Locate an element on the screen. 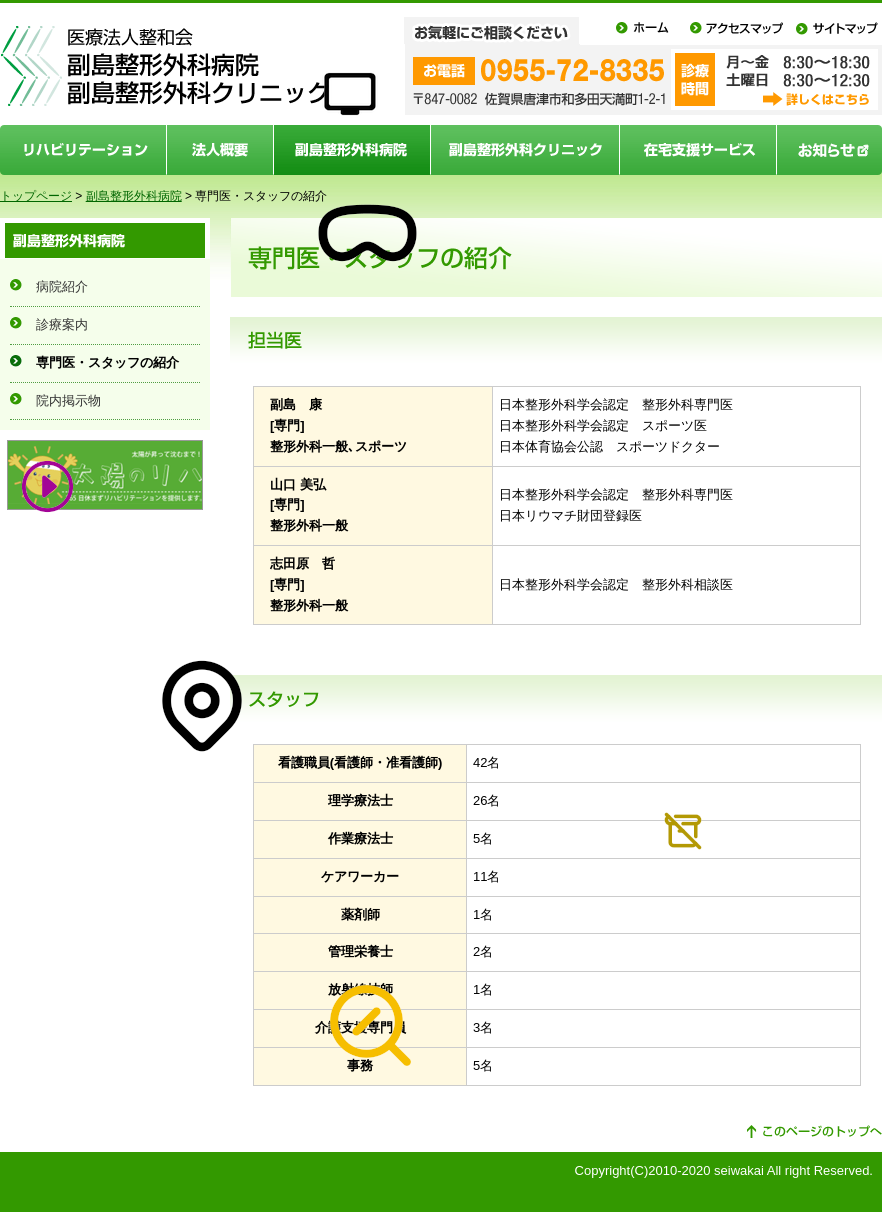  view or set a location on the map is located at coordinates (202, 705).